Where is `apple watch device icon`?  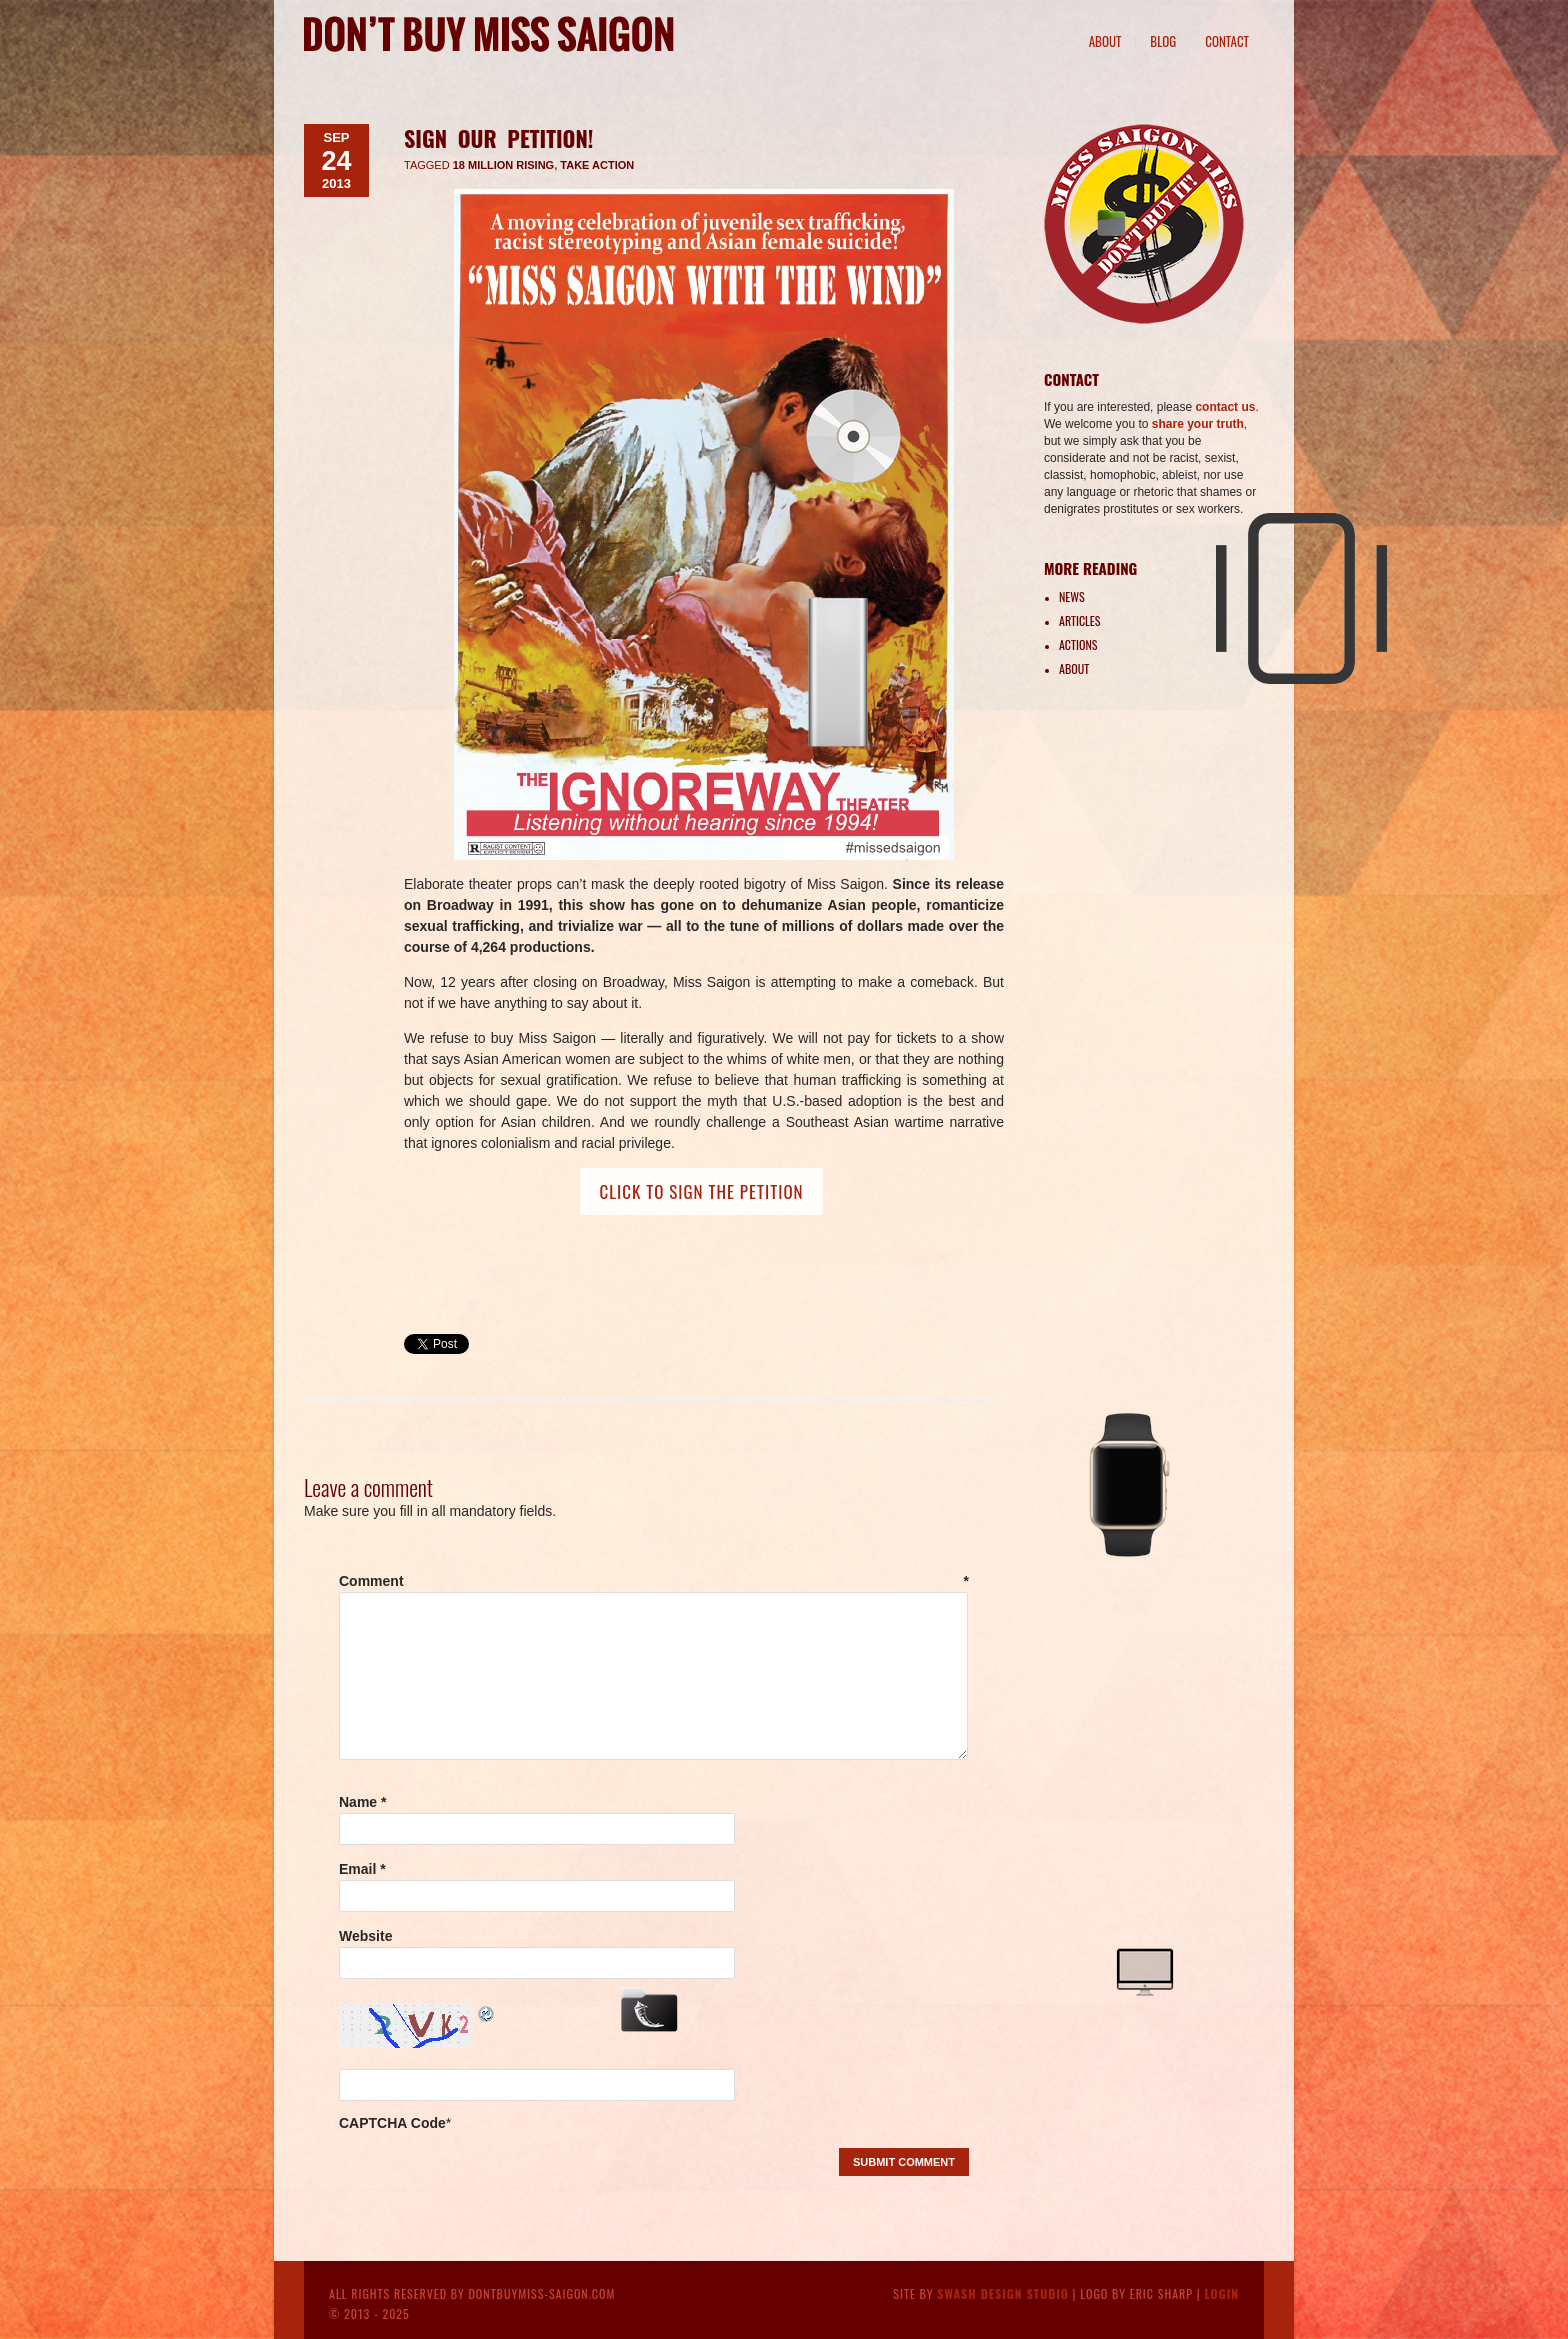 apple watch device icon is located at coordinates (1128, 1485).